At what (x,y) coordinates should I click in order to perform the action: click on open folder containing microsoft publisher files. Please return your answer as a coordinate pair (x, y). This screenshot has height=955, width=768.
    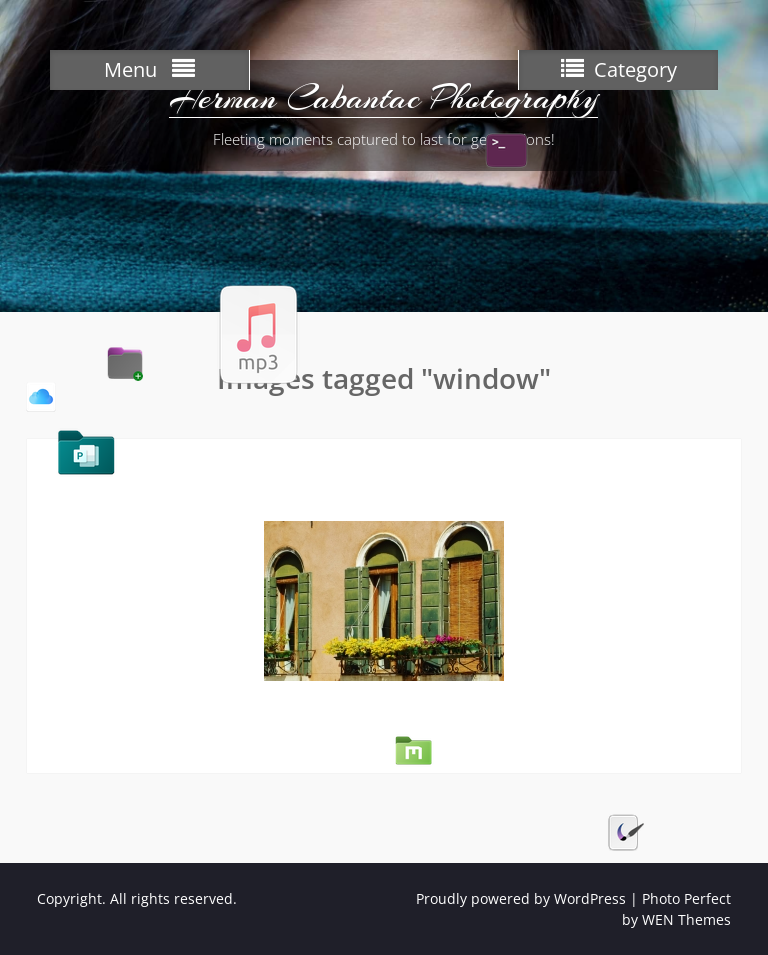
    Looking at the image, I should click on (86, 454).